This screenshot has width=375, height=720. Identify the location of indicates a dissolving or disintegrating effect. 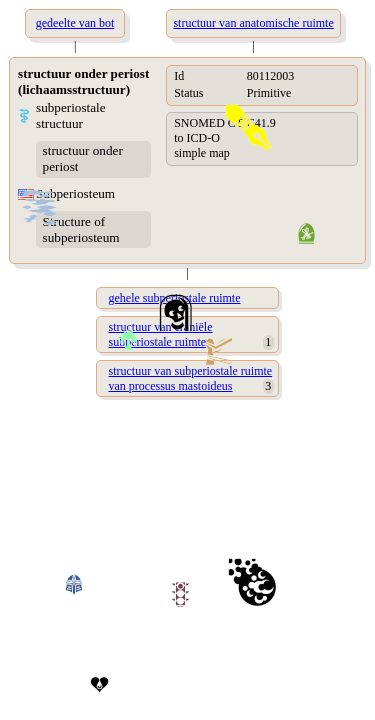
(252, 582).